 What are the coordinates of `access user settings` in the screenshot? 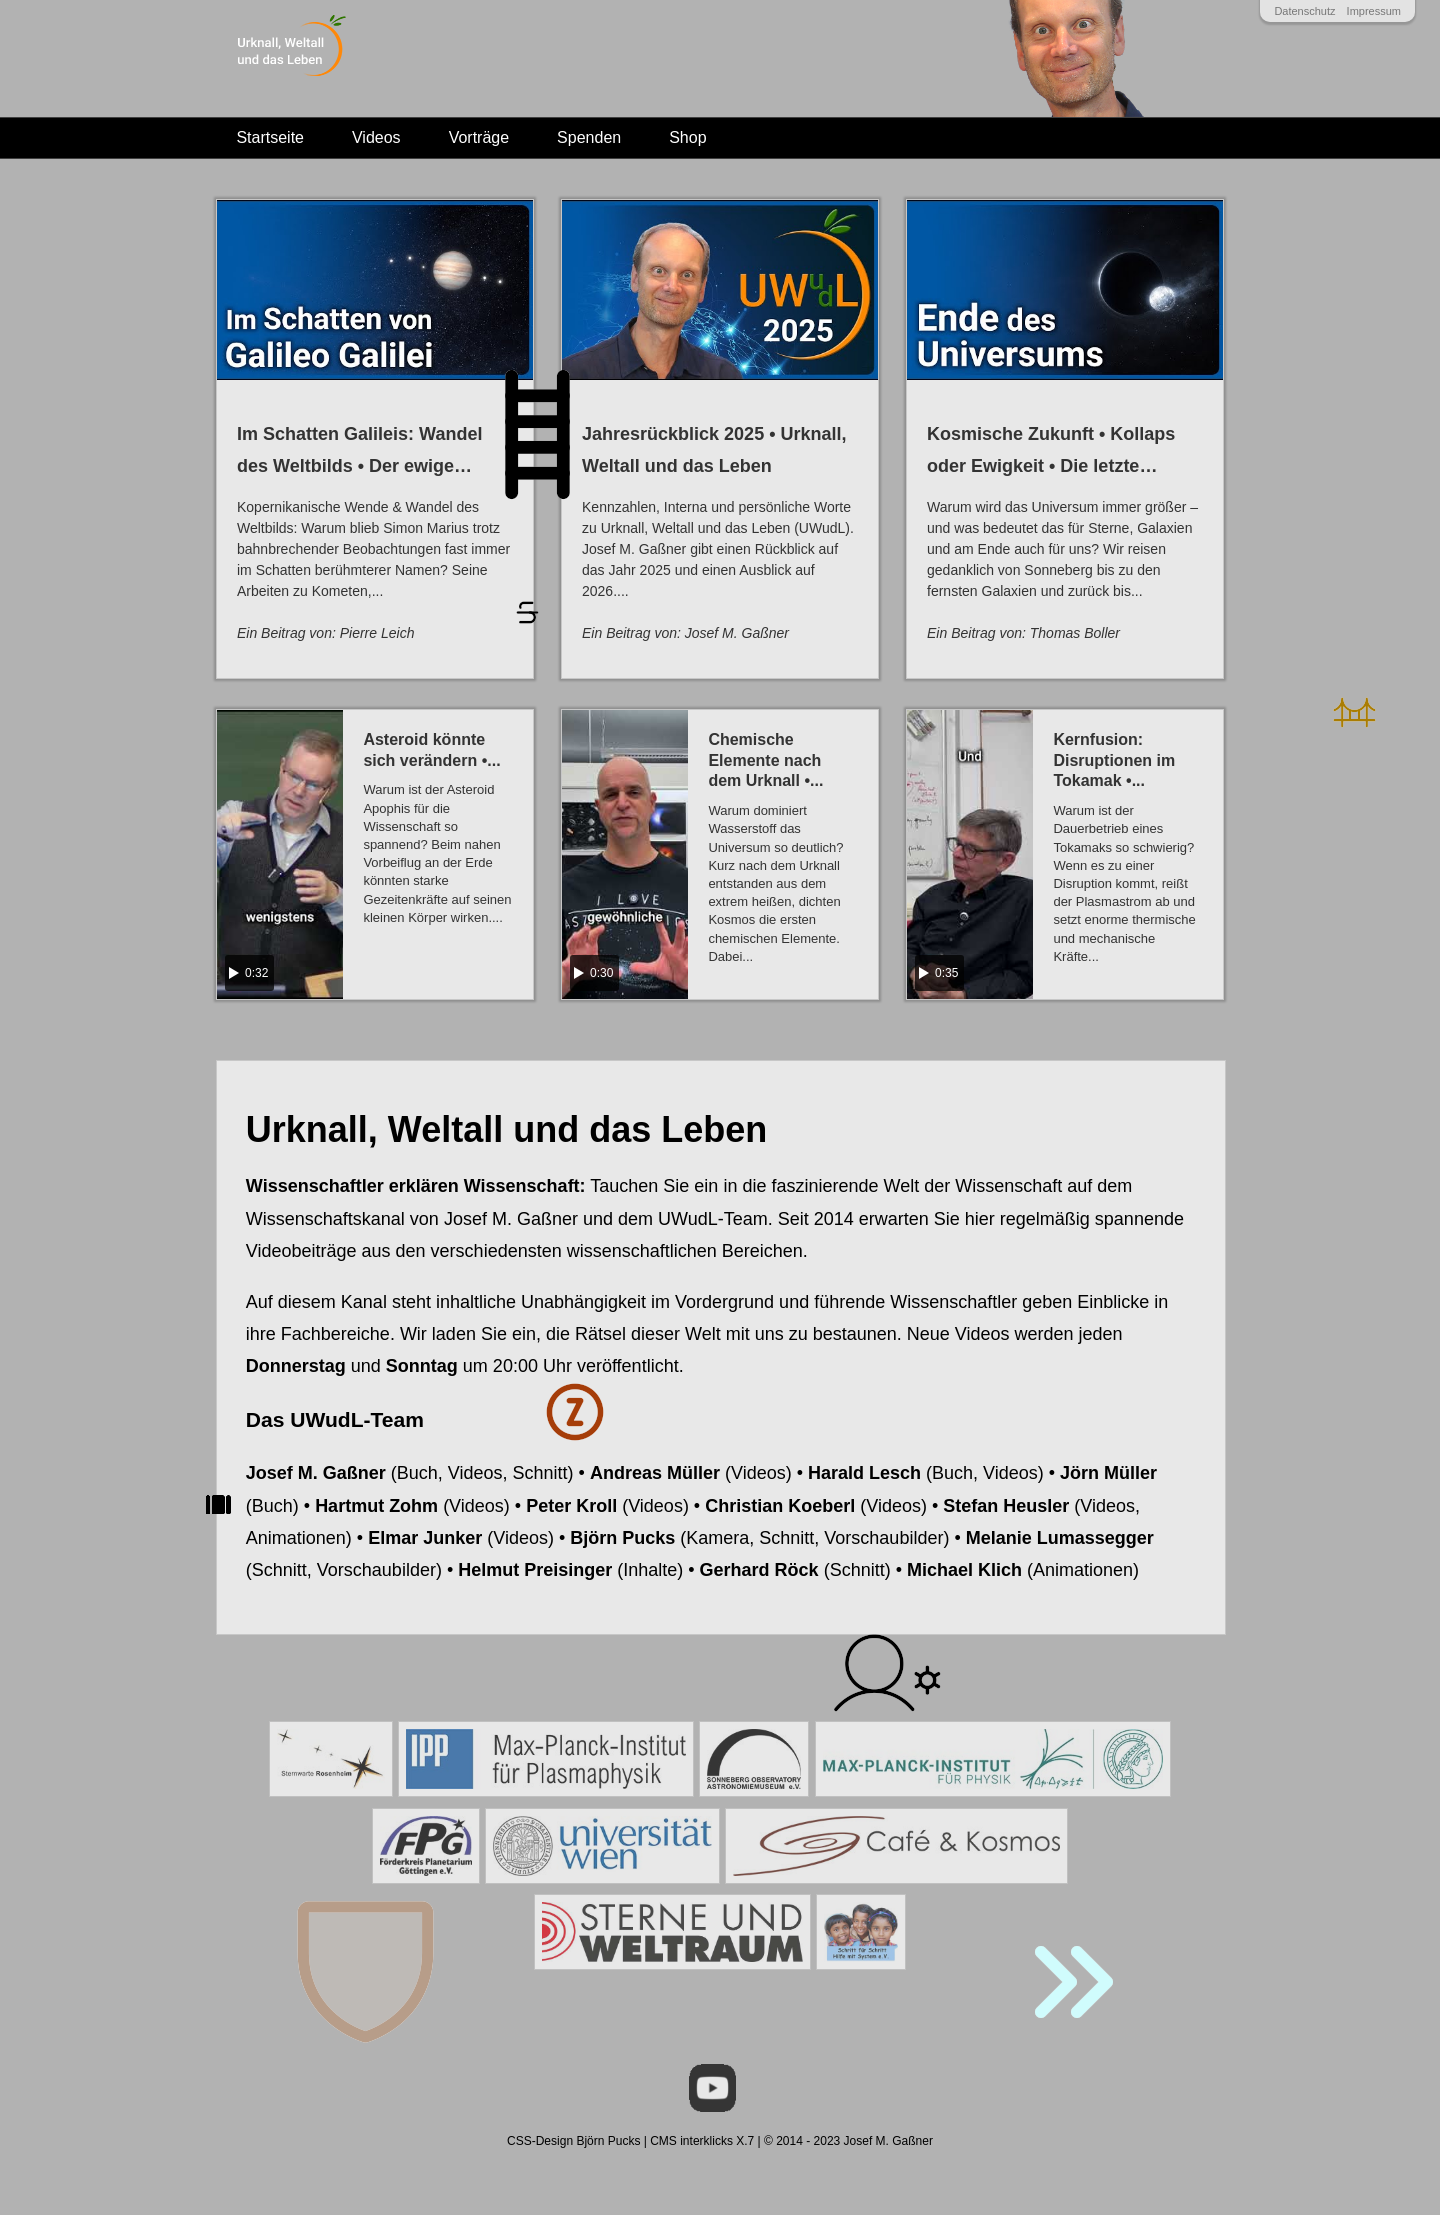 It's located at (883, 1676).